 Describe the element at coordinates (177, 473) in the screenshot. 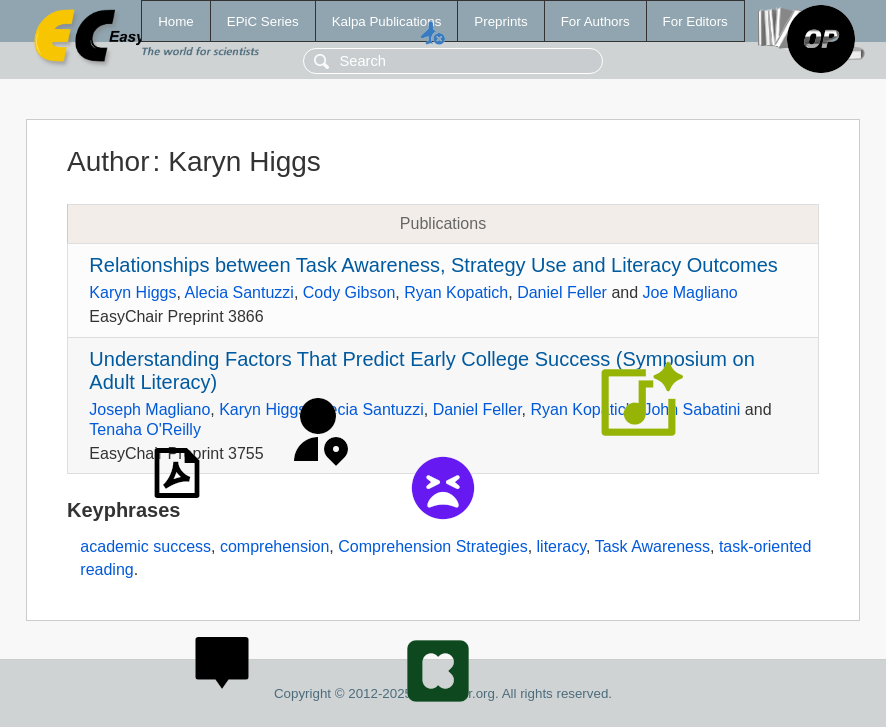

I see `view or open a PDF document` at that location.